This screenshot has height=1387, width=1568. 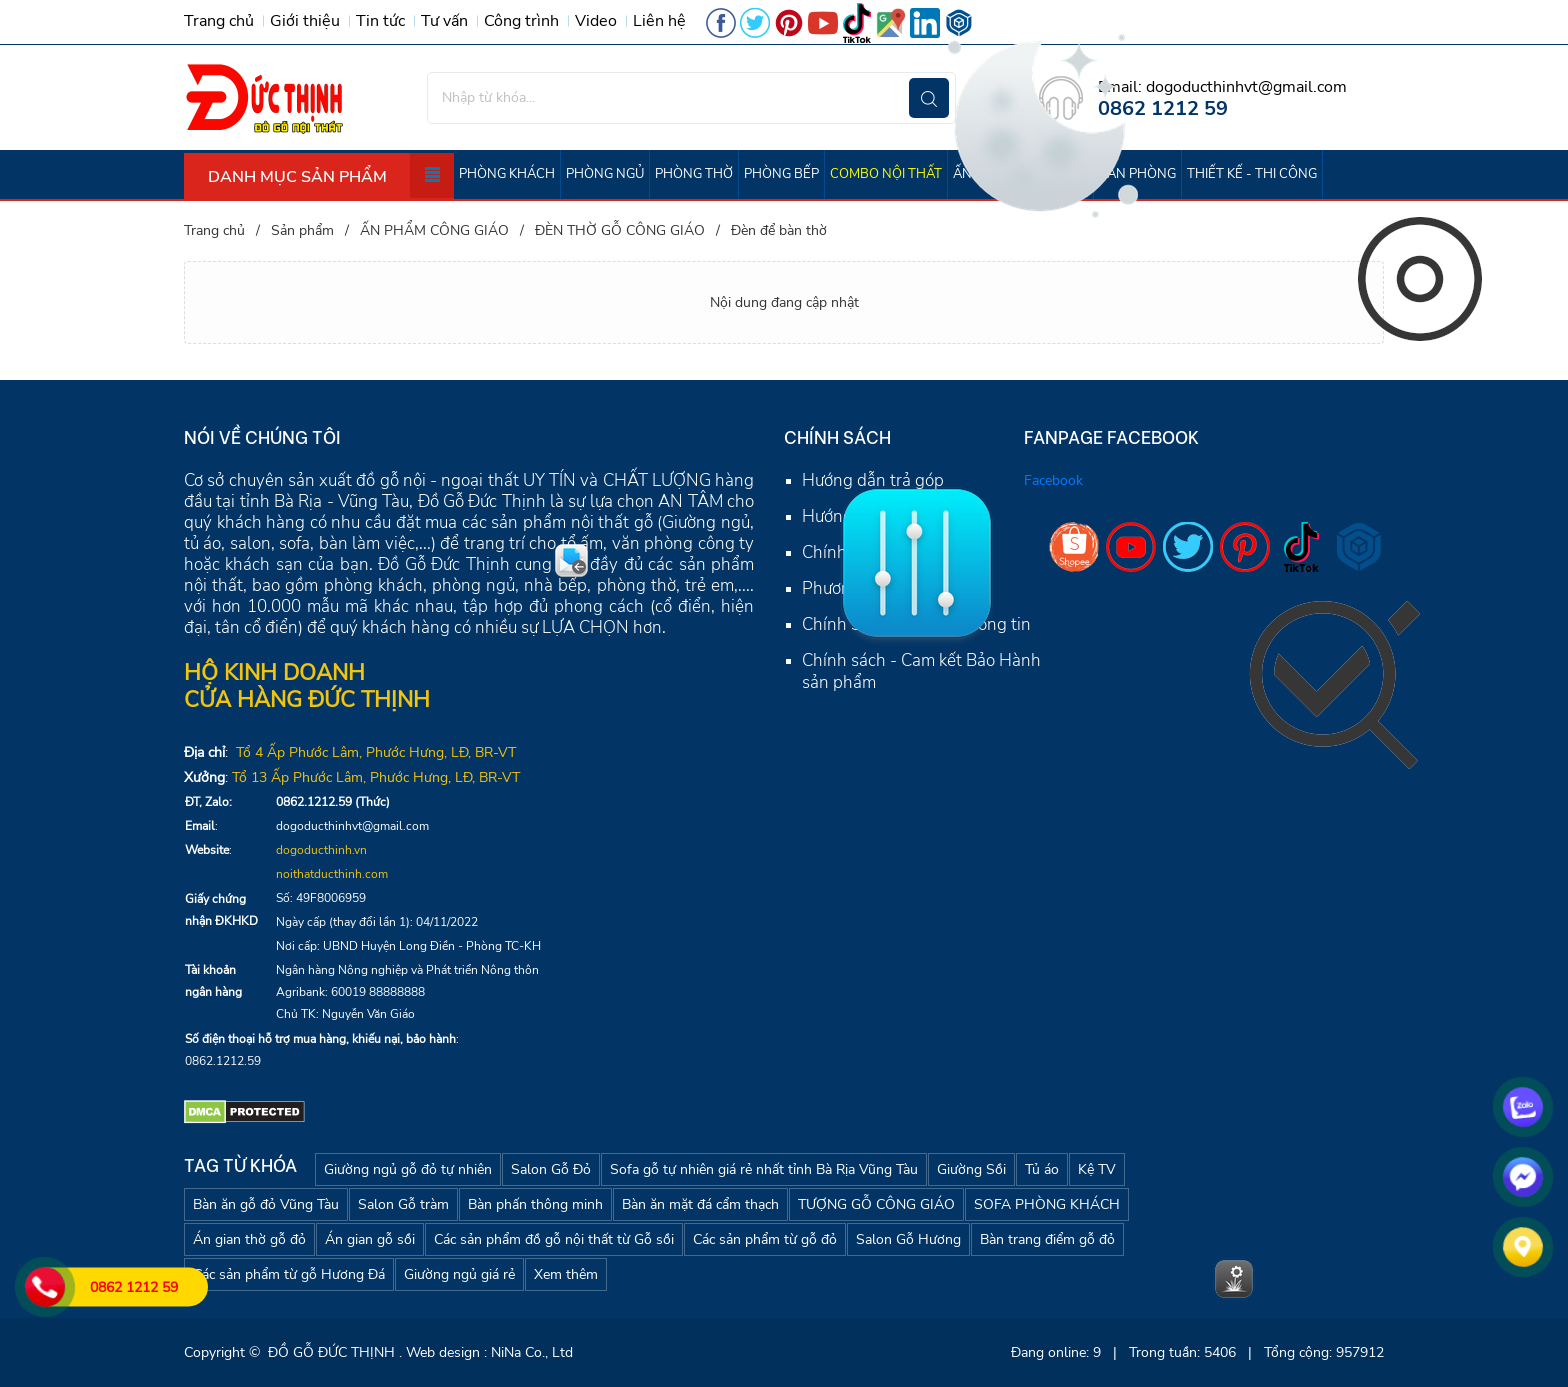 What do you see at coordinates (1043, 126) in the screenshot?
I see `indicates clear night weather conditions` at bounding box center [1043, 126].